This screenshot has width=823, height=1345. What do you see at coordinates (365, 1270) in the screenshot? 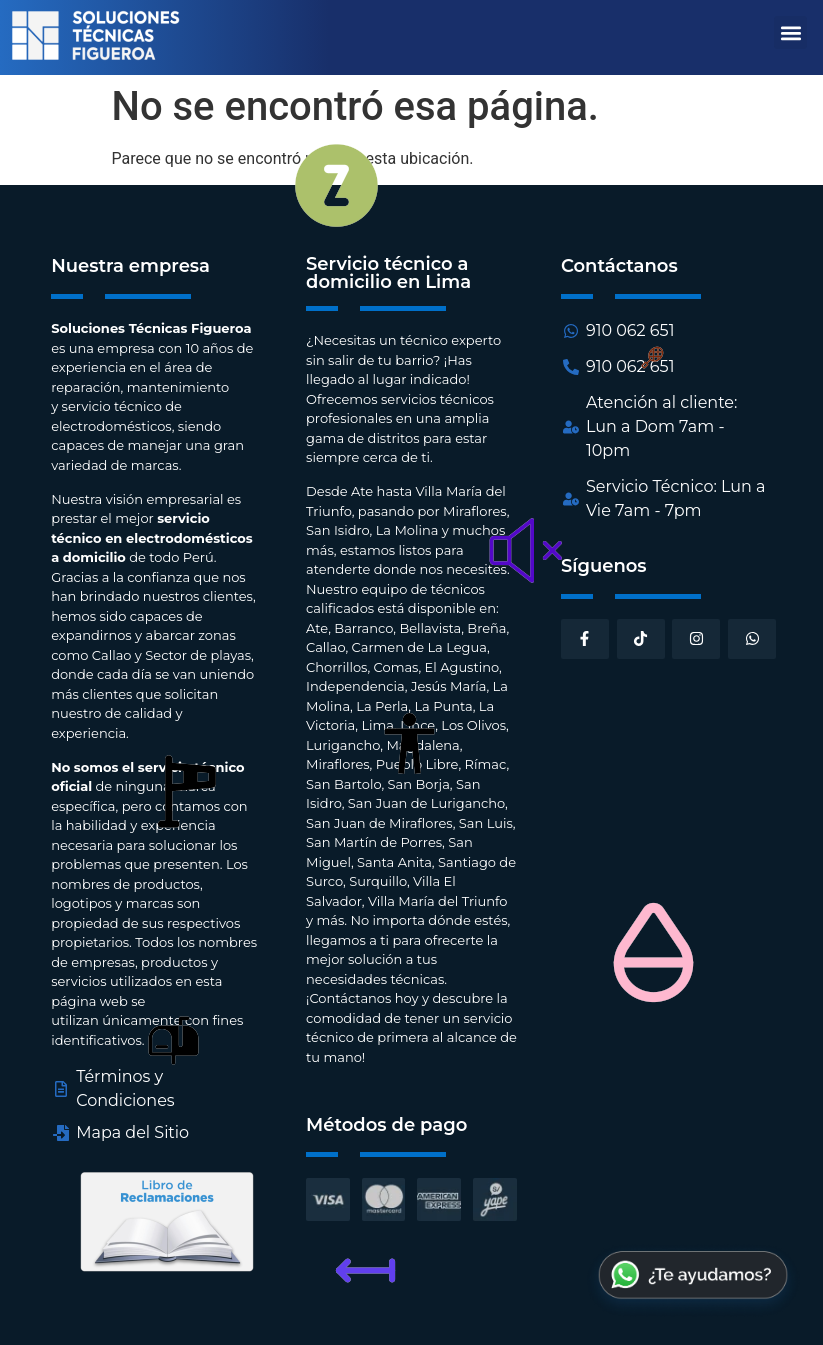
I see `navigate back to previous screen` at bounding box center [365, 1270].